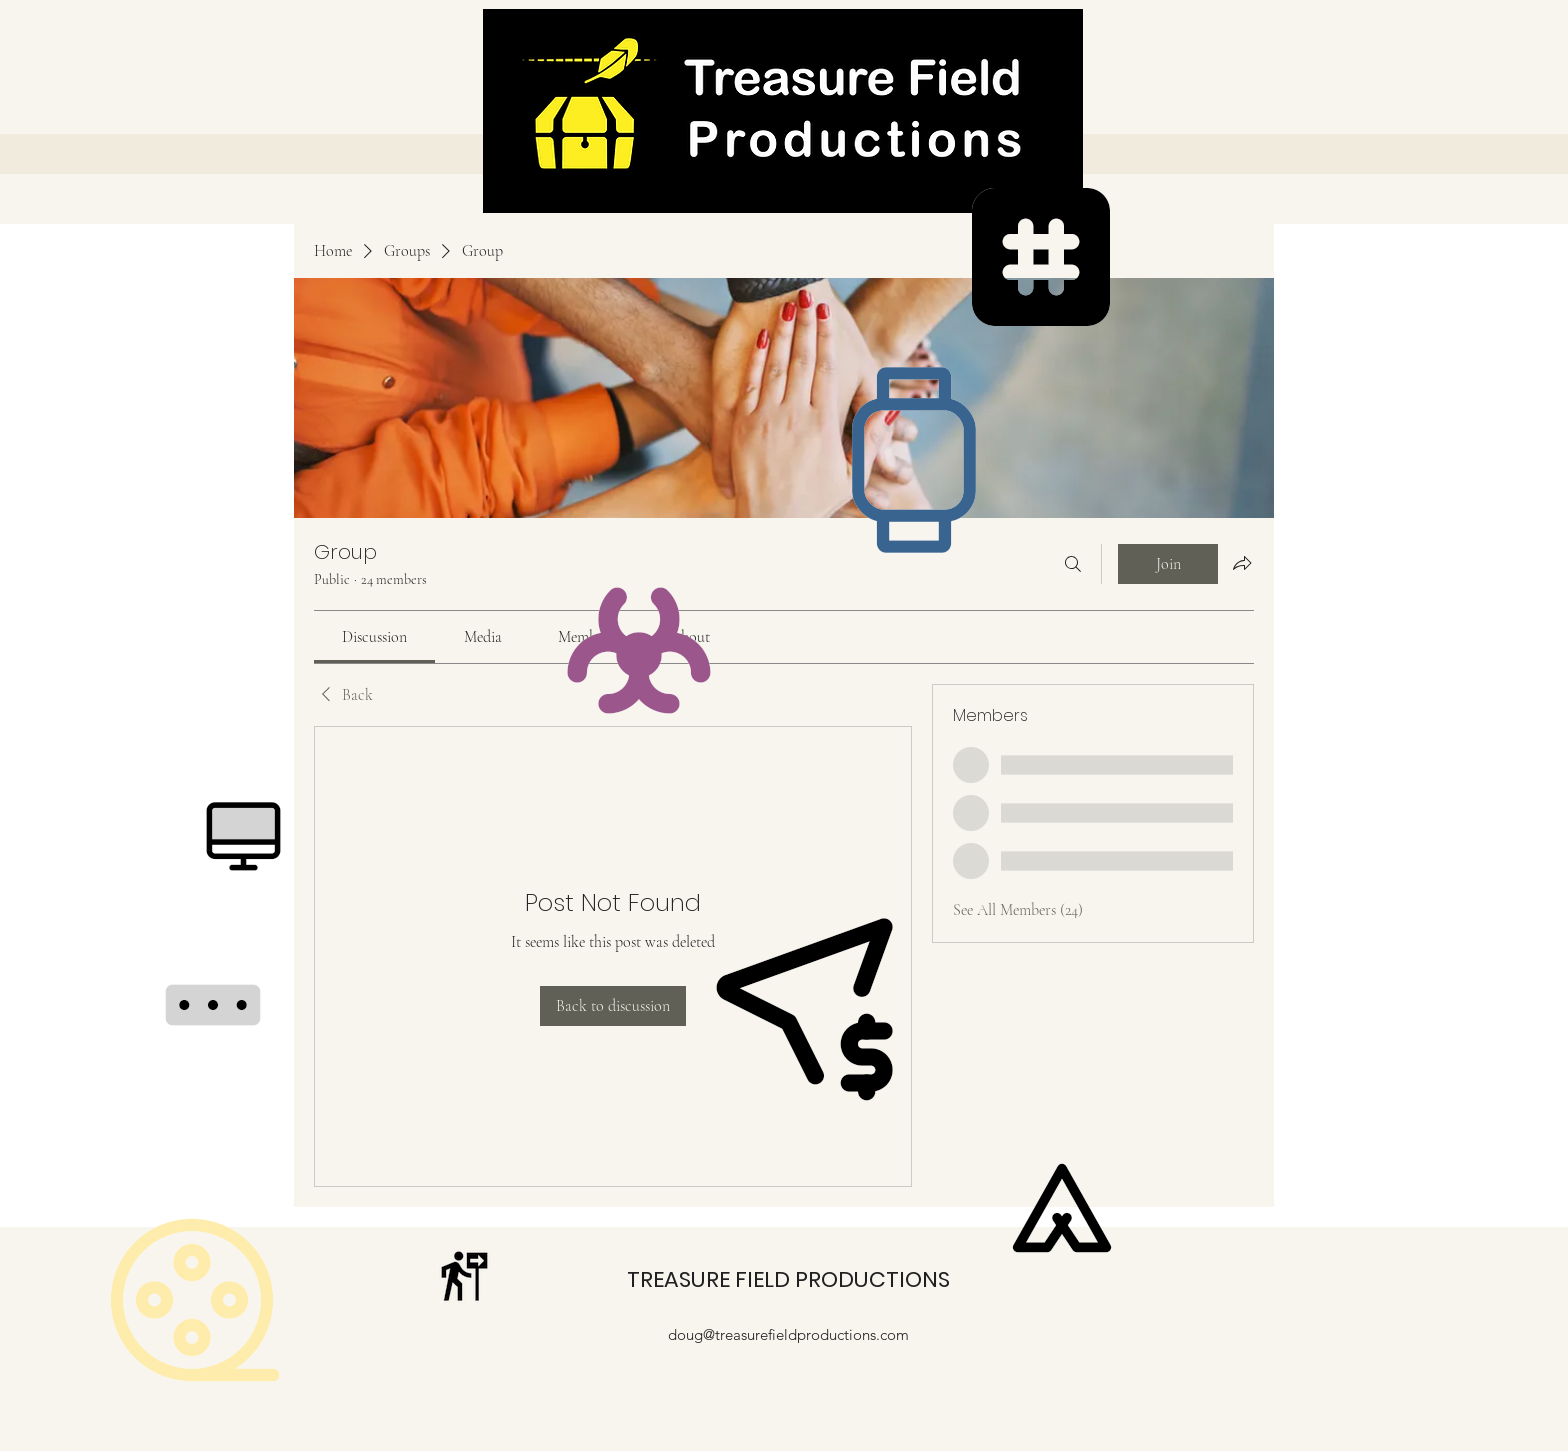 This screenshot has width=1568, height=1451. What do you see at coordinates (1041, 257) in the screenshot?
I see `view grid or table layout` at bounding box center [1041, 257].